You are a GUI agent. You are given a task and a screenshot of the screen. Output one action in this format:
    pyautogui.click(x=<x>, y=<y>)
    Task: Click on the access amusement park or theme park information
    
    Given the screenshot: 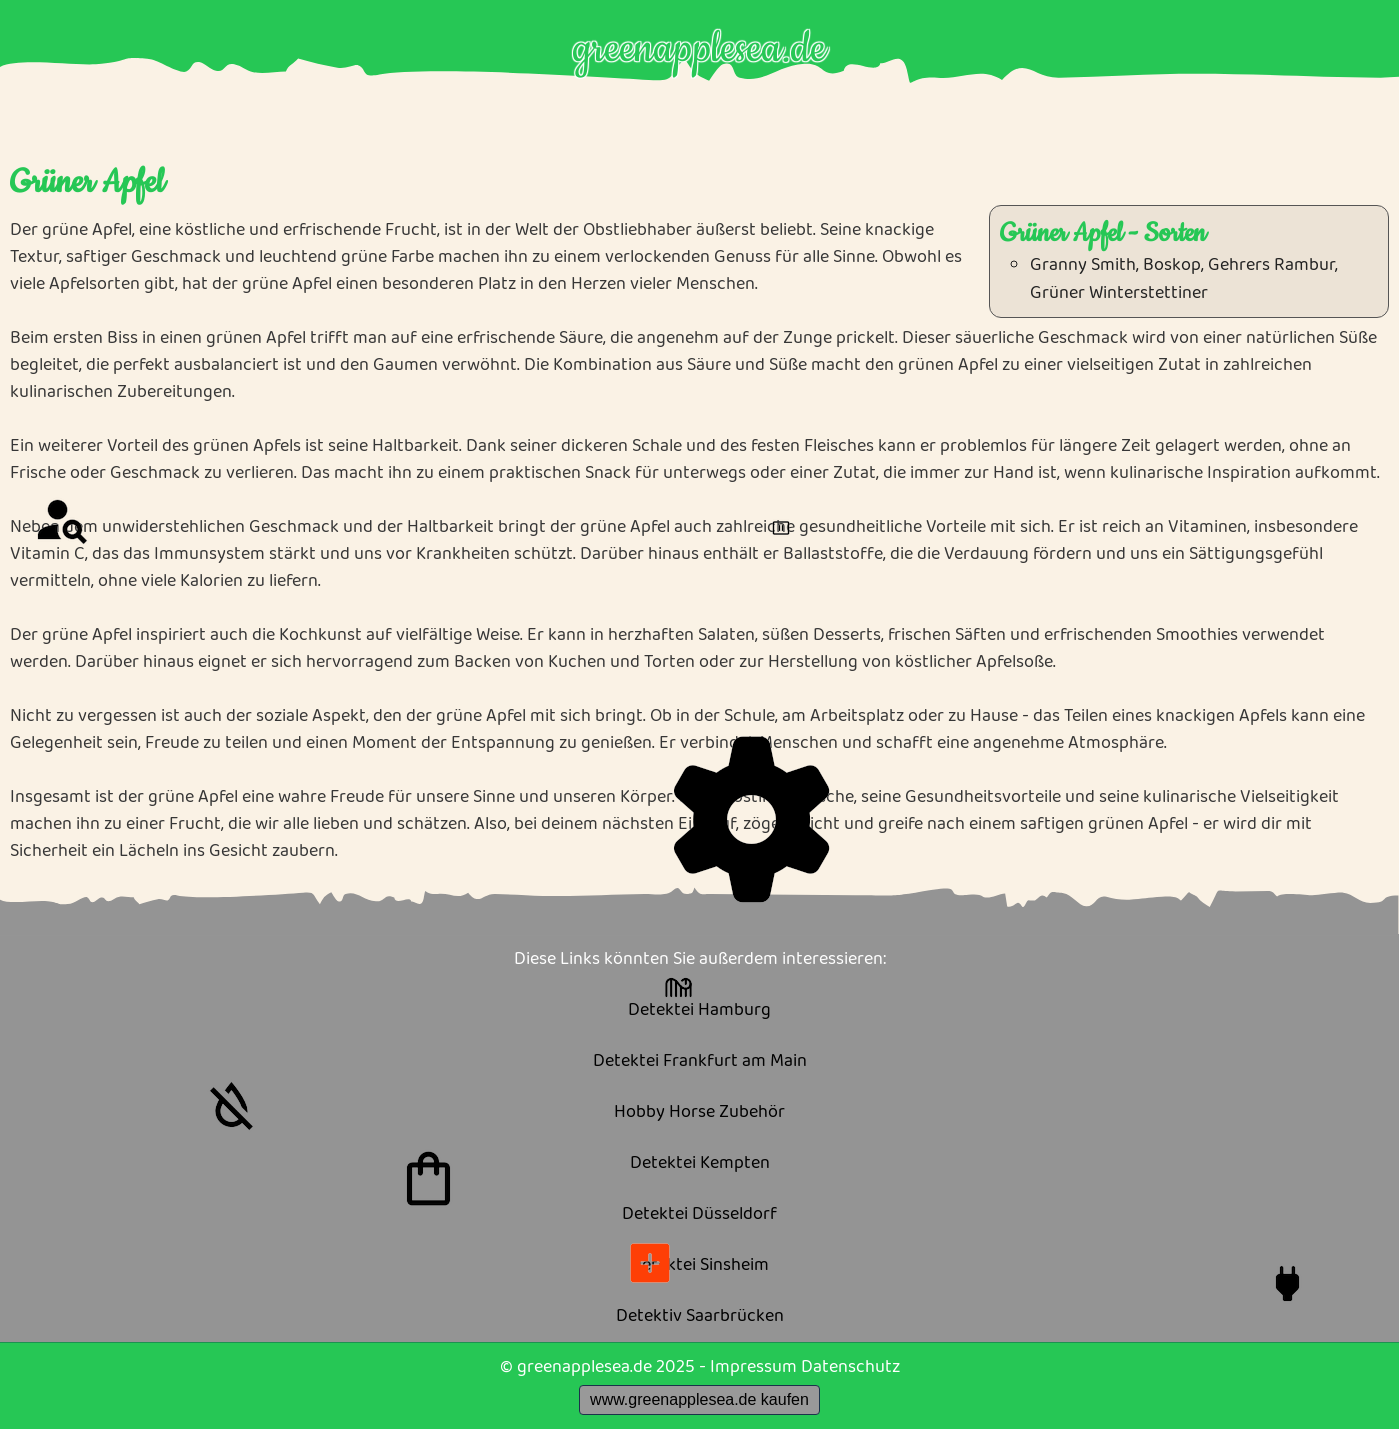 What is the action you would take?
    pyautogui.click(x=678, y=987)
    